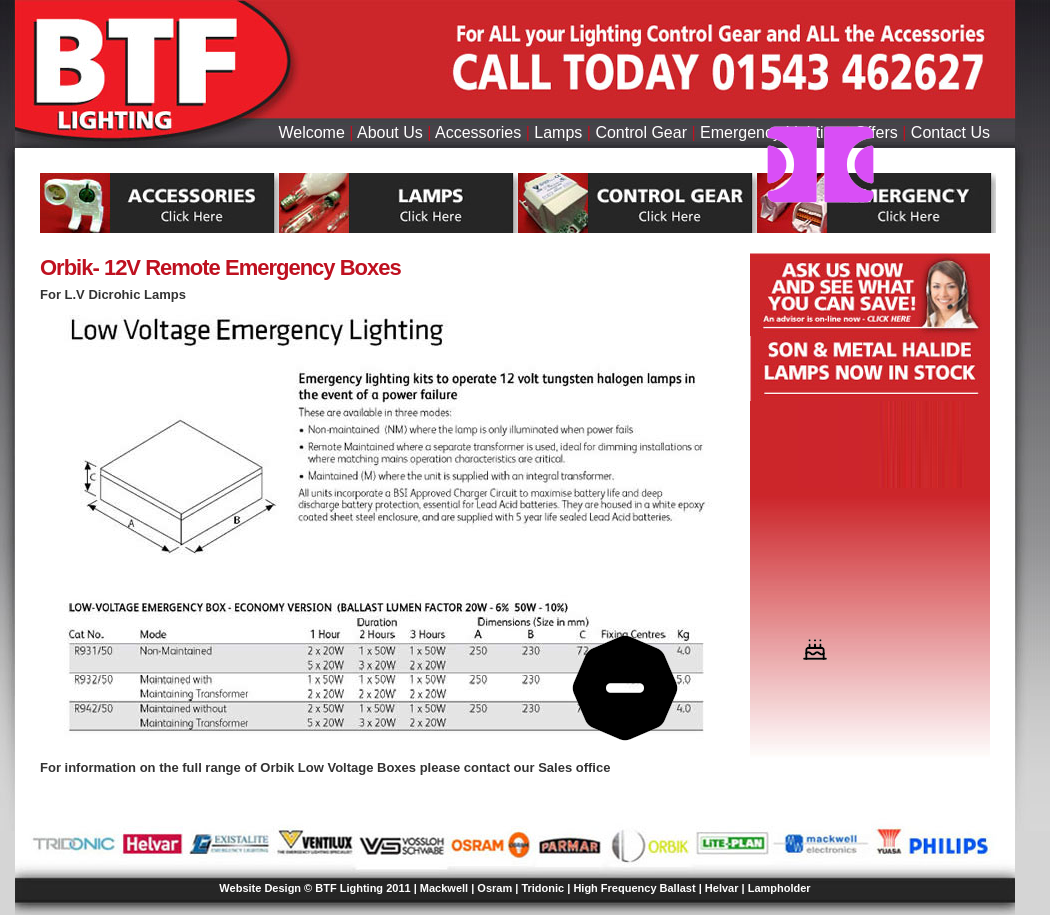 Image resolution: width=1050 pixels, height=915 pixels. What do you see at coordinates (625, 688) in the screenshot?
I see `remove or delete an item` at bounding box center [625, 688].